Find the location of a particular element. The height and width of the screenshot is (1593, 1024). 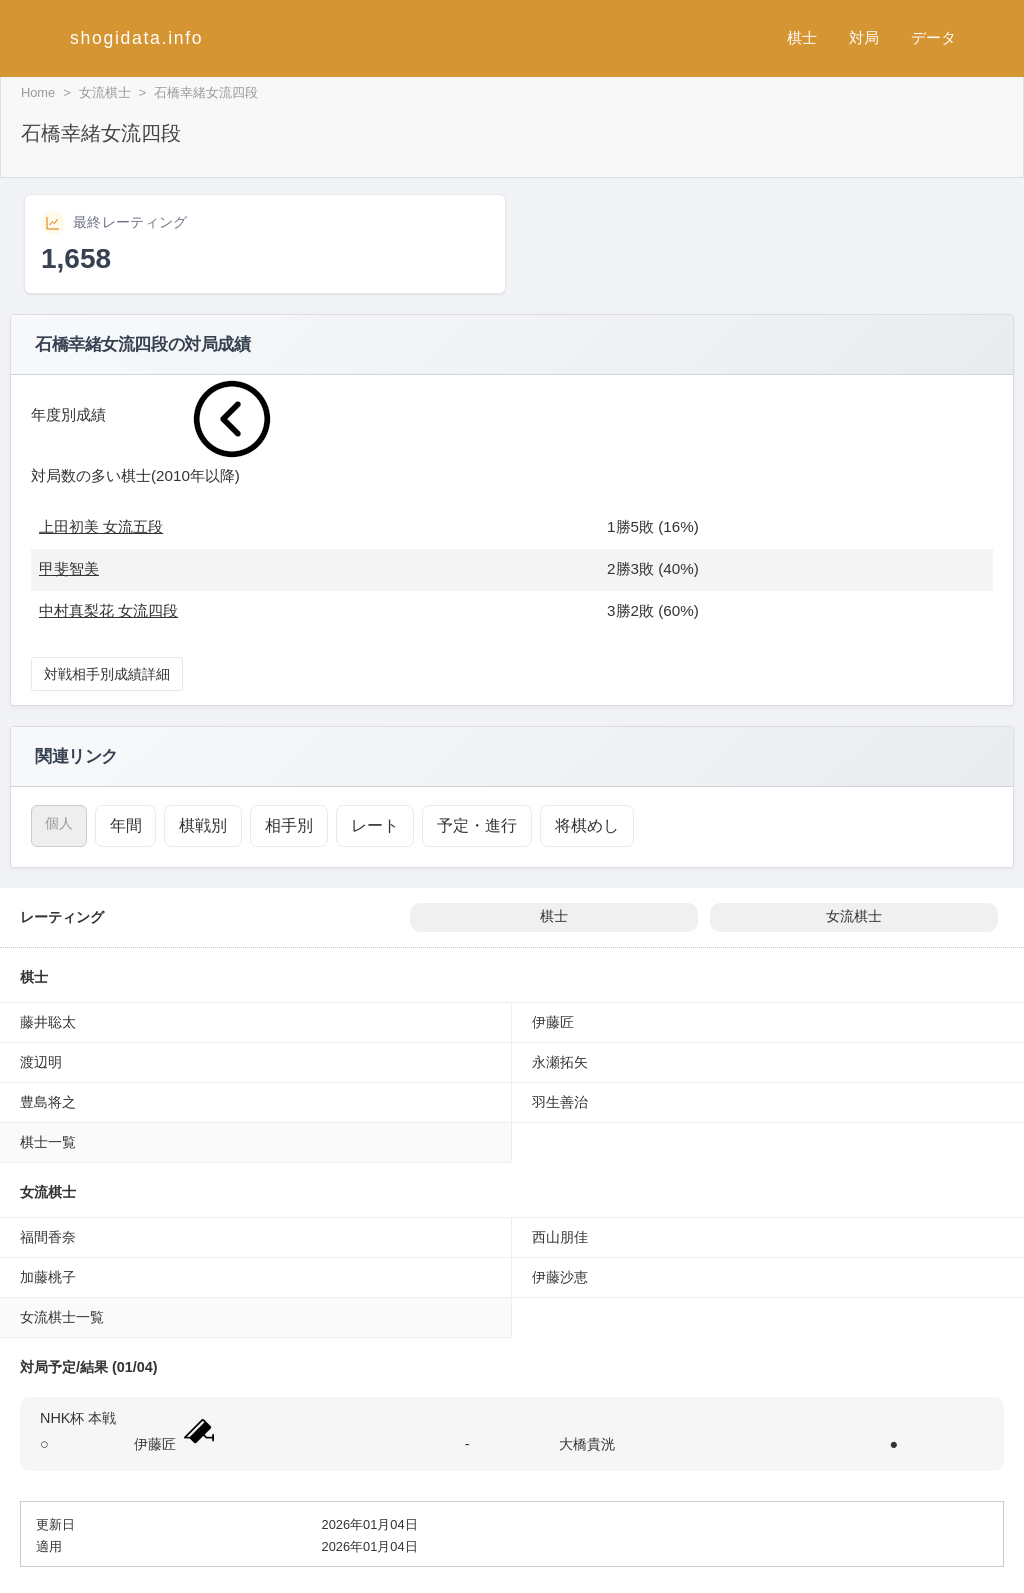

access security camera feed is located at coordinates (199, 1433).